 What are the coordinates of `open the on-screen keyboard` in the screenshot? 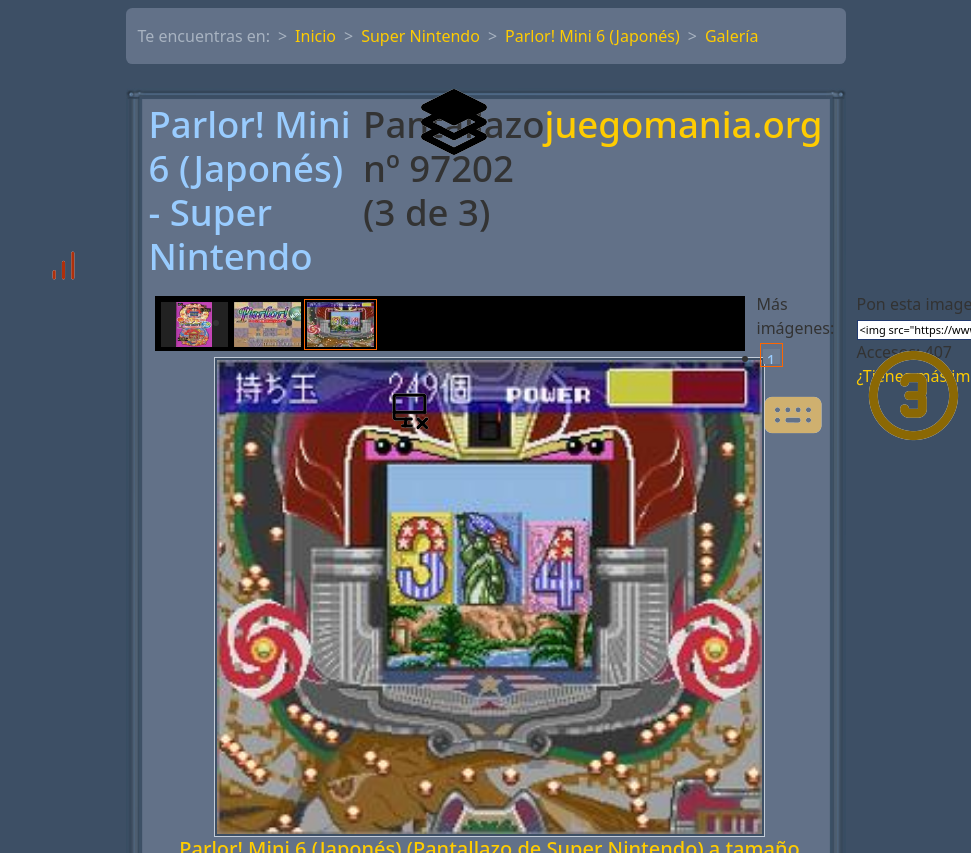 It's located at (793, 415).